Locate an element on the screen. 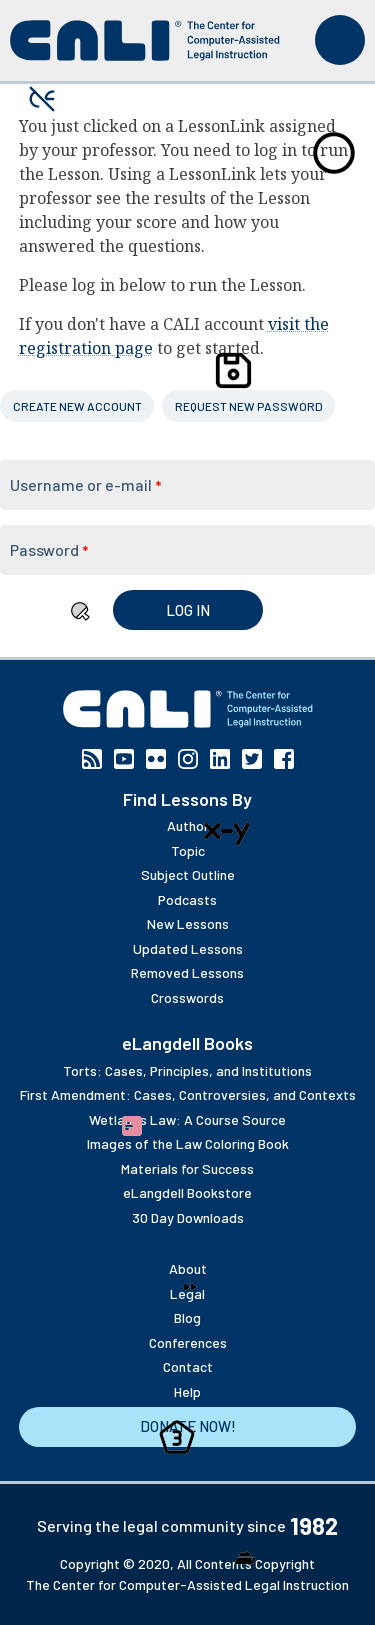  save current file or document is located at coordinates (233, 370).